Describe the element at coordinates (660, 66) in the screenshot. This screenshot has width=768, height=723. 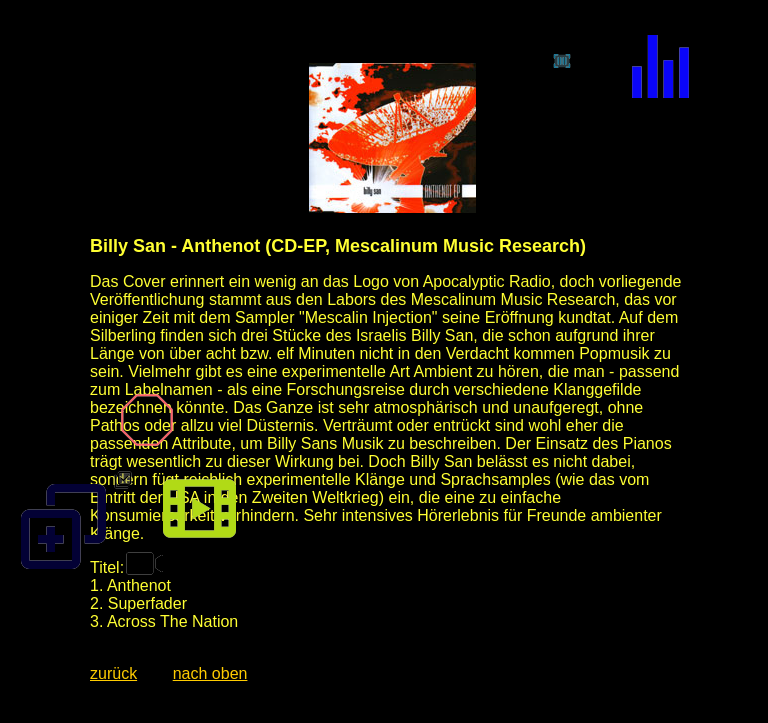
I see `view analytics or statistics` at that location.